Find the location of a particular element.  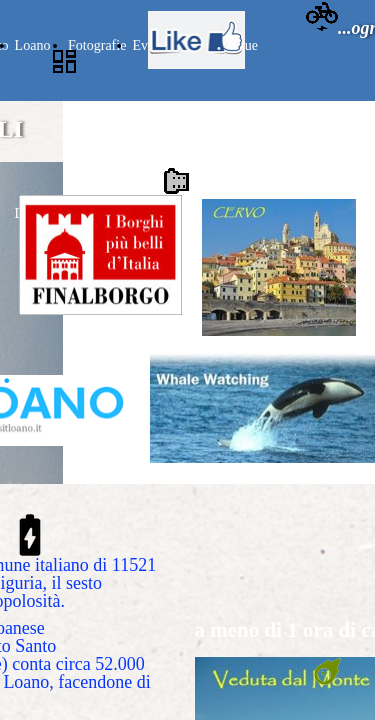

indicates battery is fully charged while connected to power is located at coordinates (30, 535).